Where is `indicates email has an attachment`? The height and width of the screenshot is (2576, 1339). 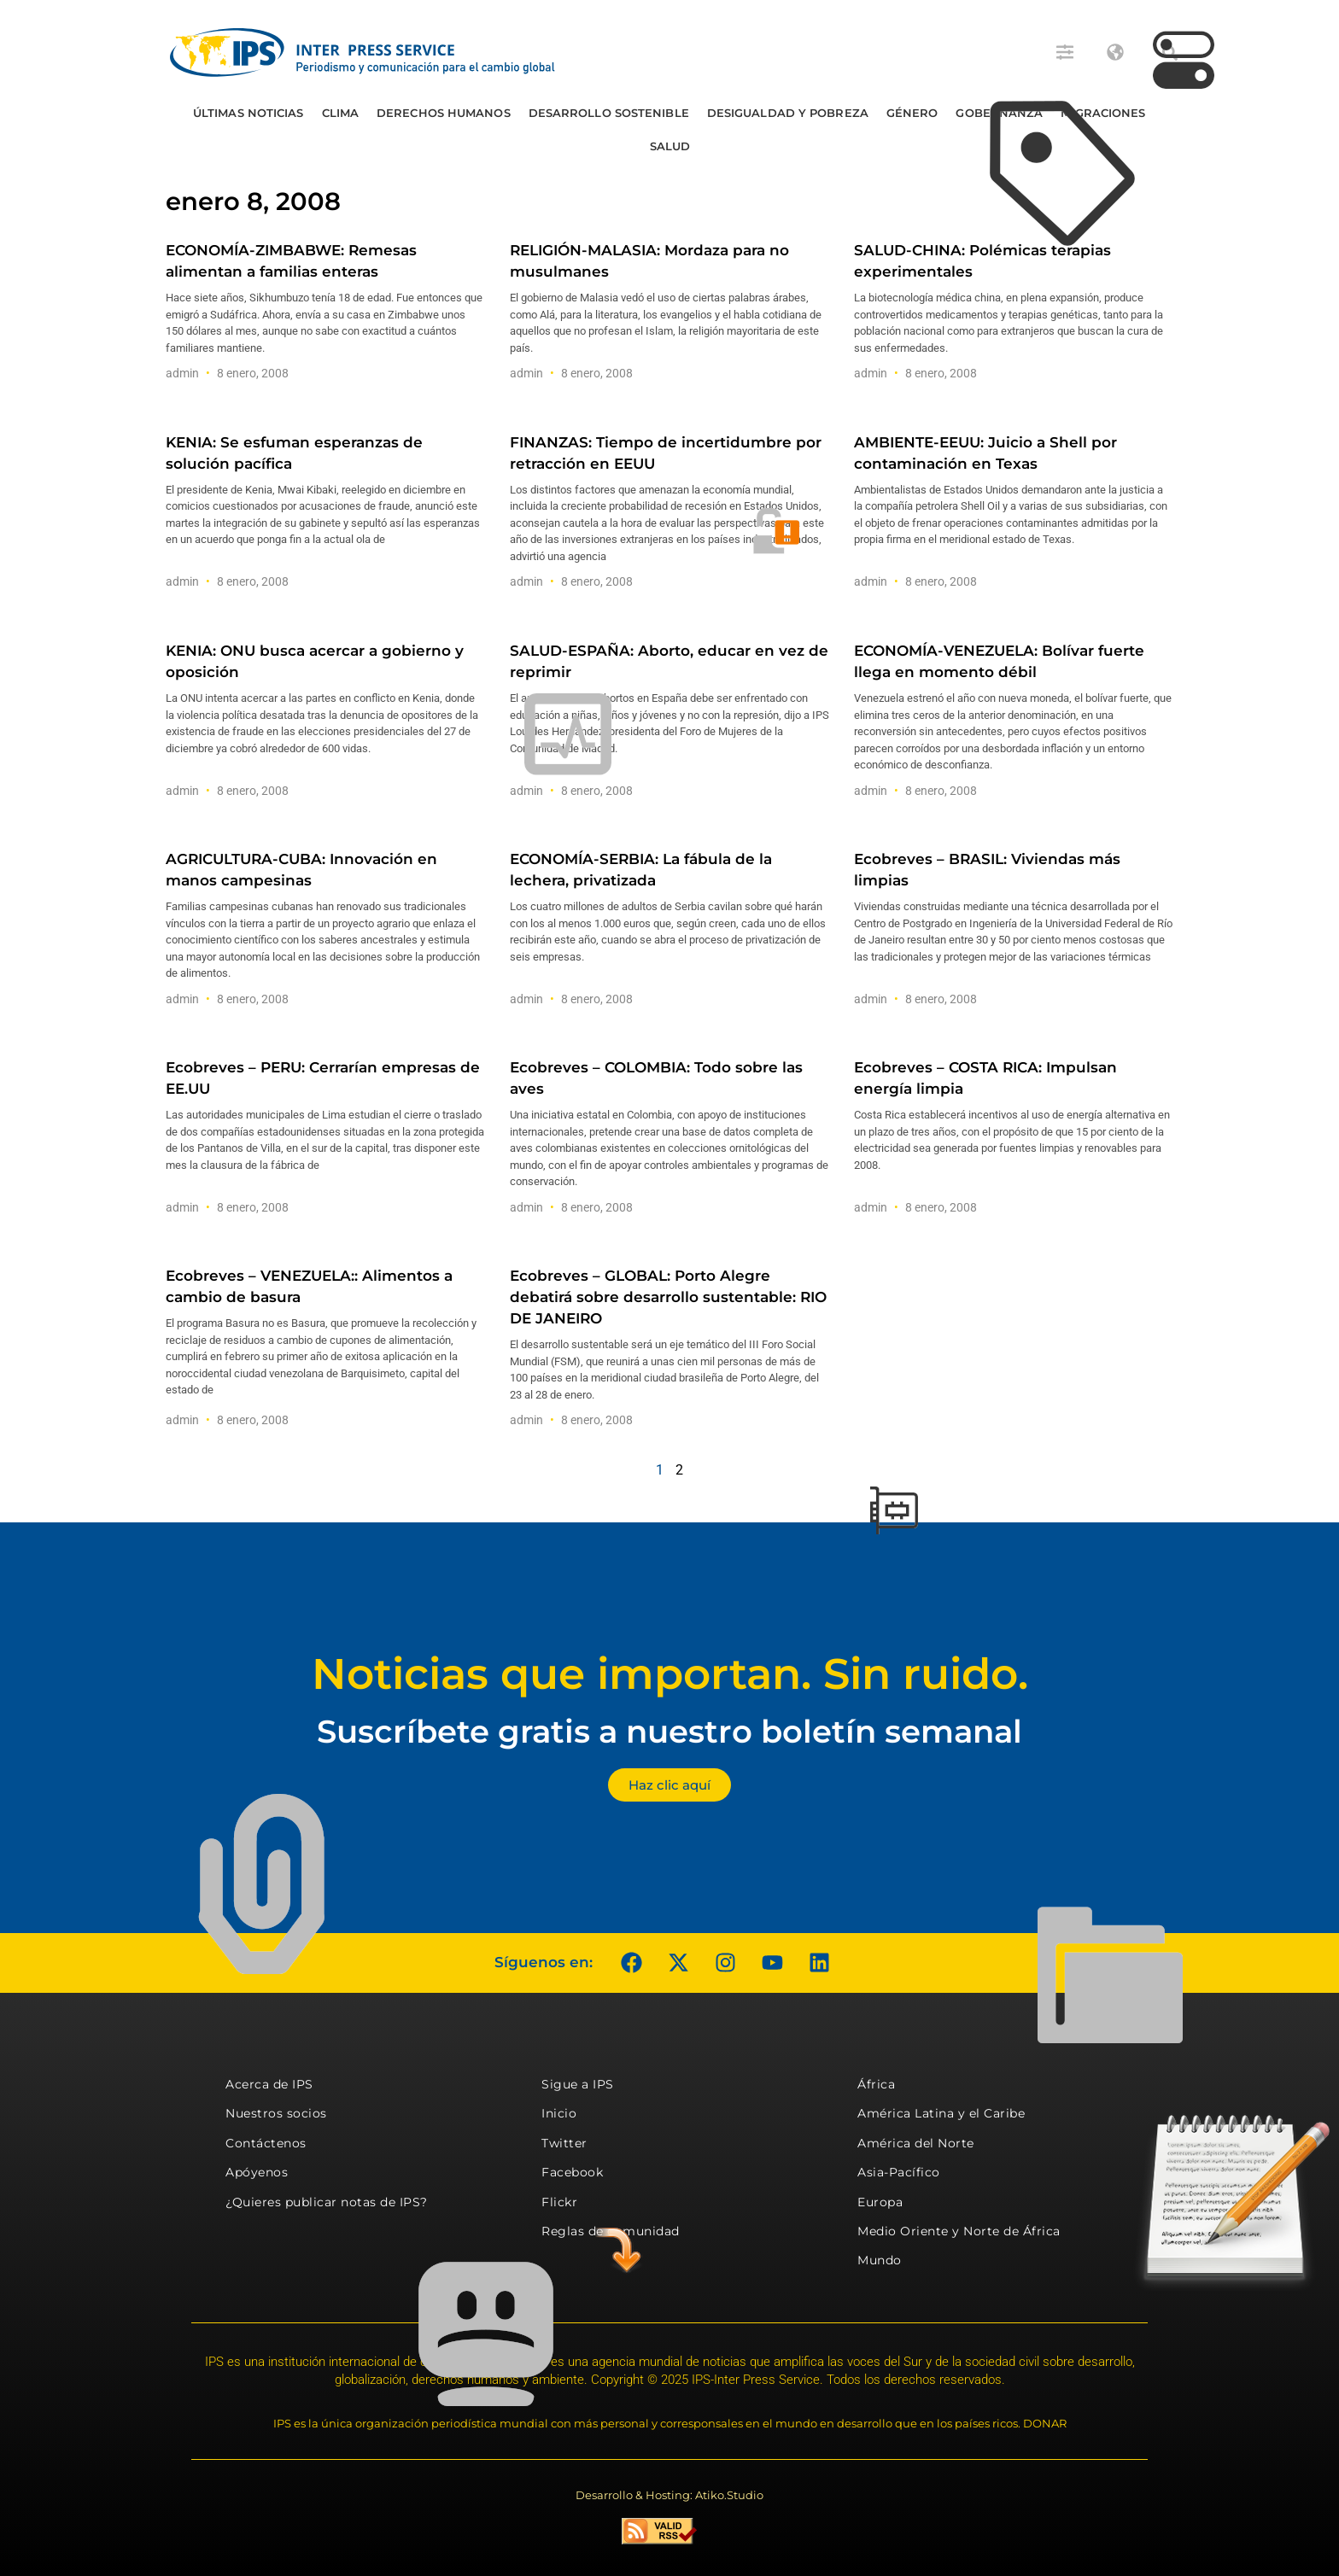
indicates email has an attachment is located at coordinates (267, 1884).